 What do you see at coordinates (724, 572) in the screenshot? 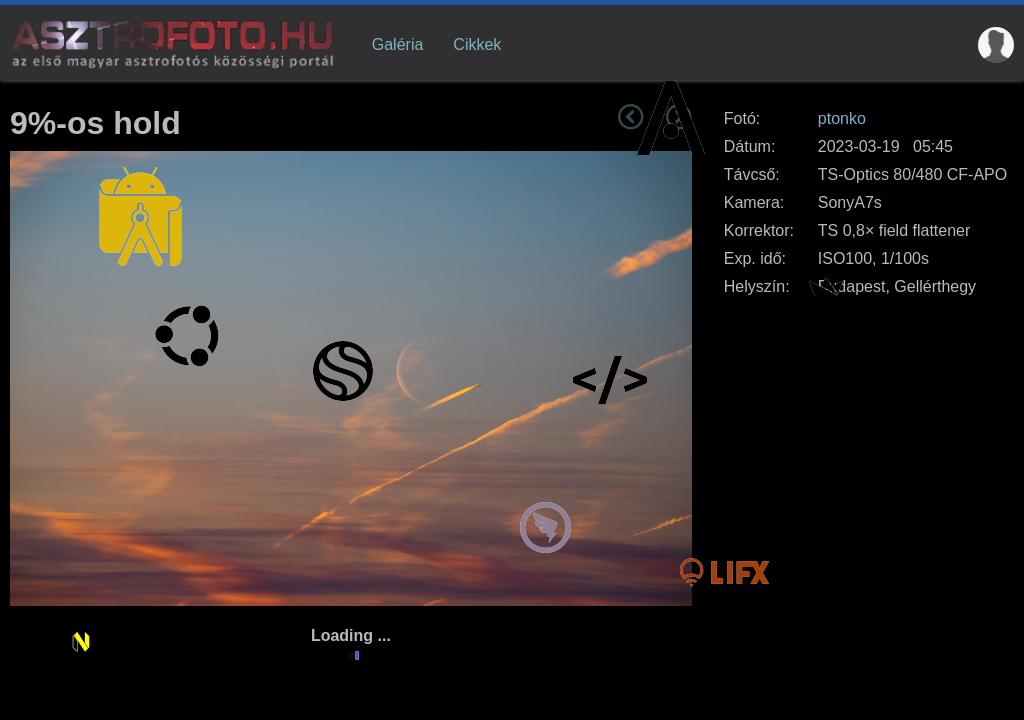
I see `open the LIFX smart lighting app` at bounding box center [724, 572].